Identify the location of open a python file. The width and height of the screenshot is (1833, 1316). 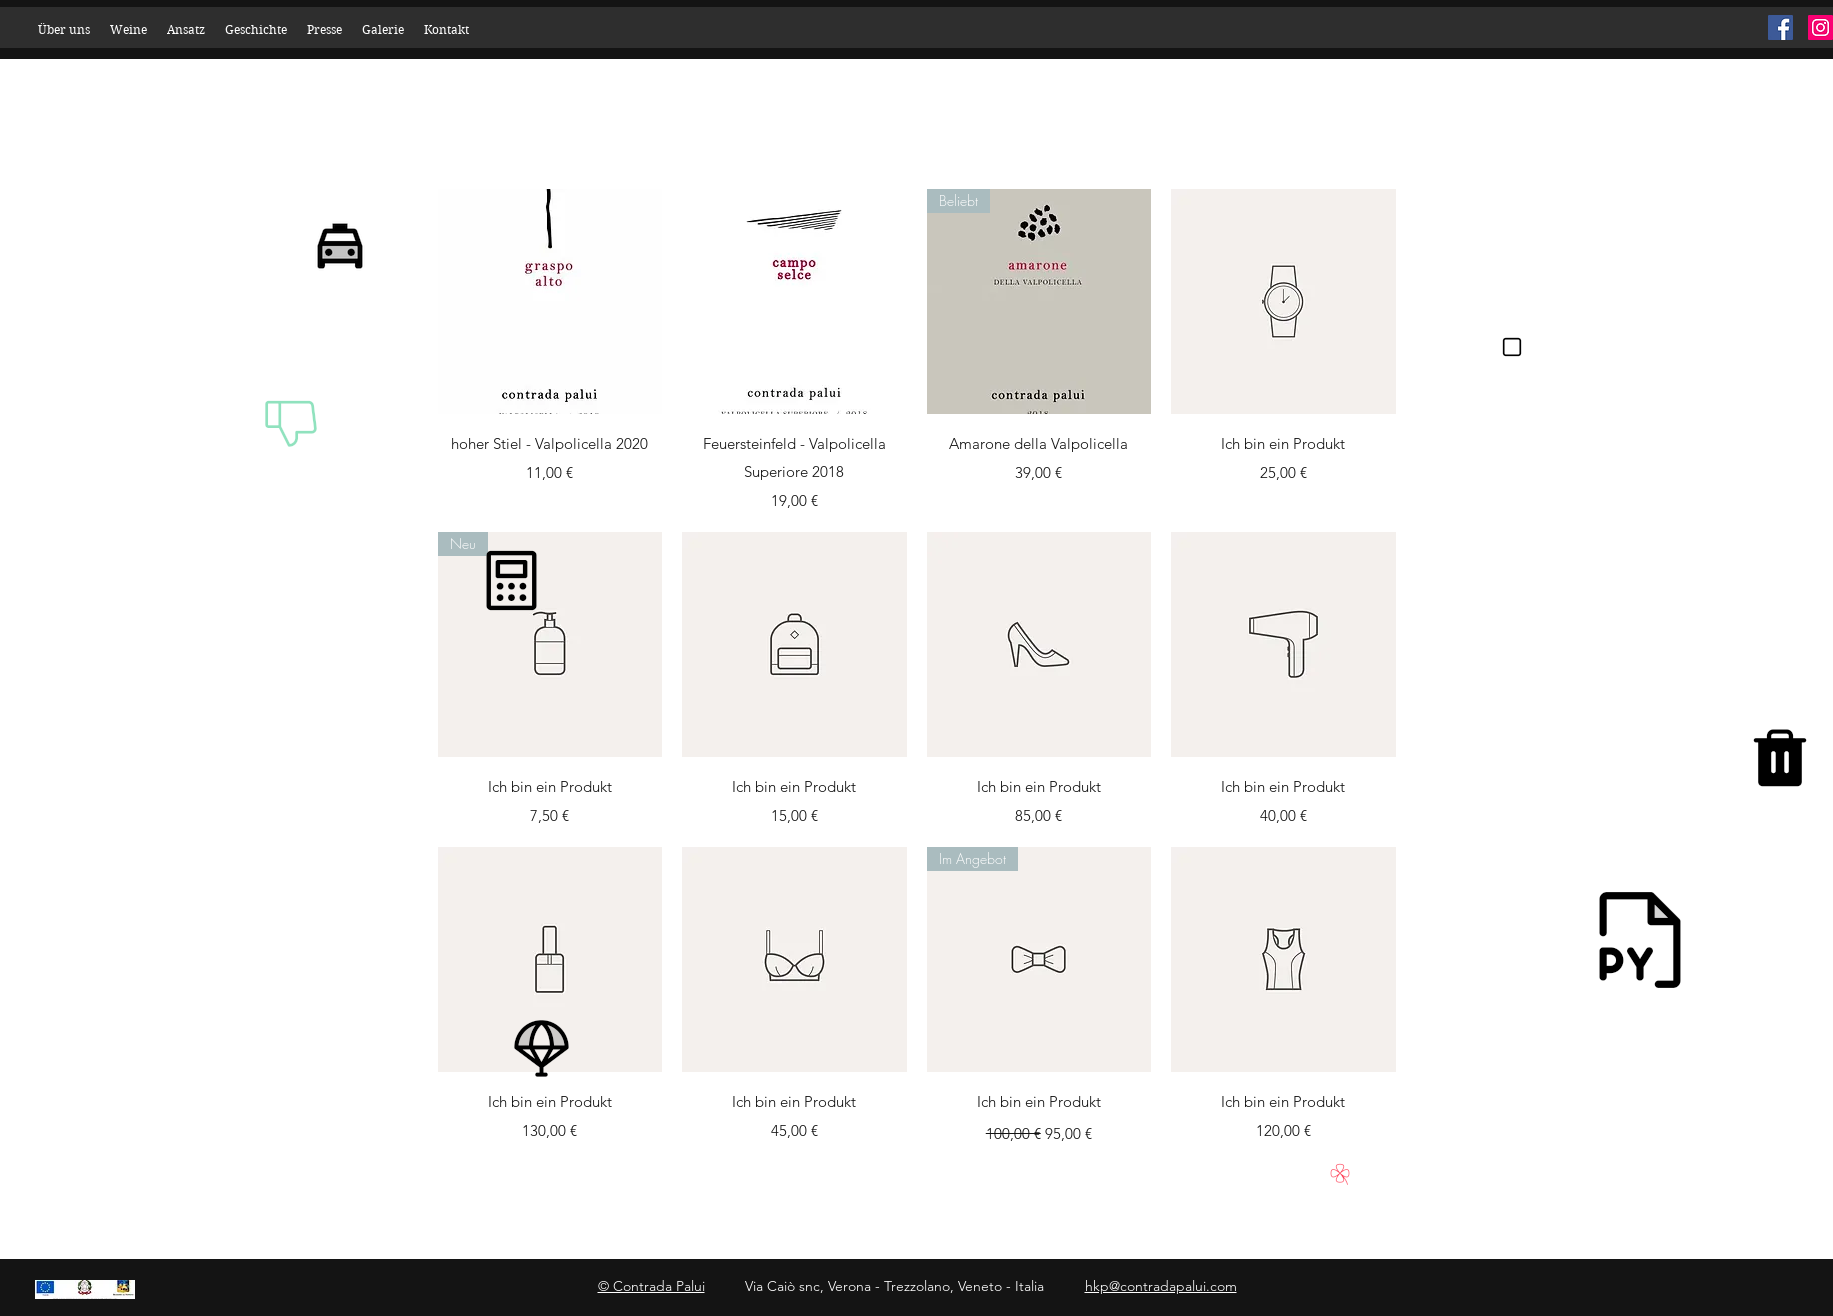
(1640, 940).